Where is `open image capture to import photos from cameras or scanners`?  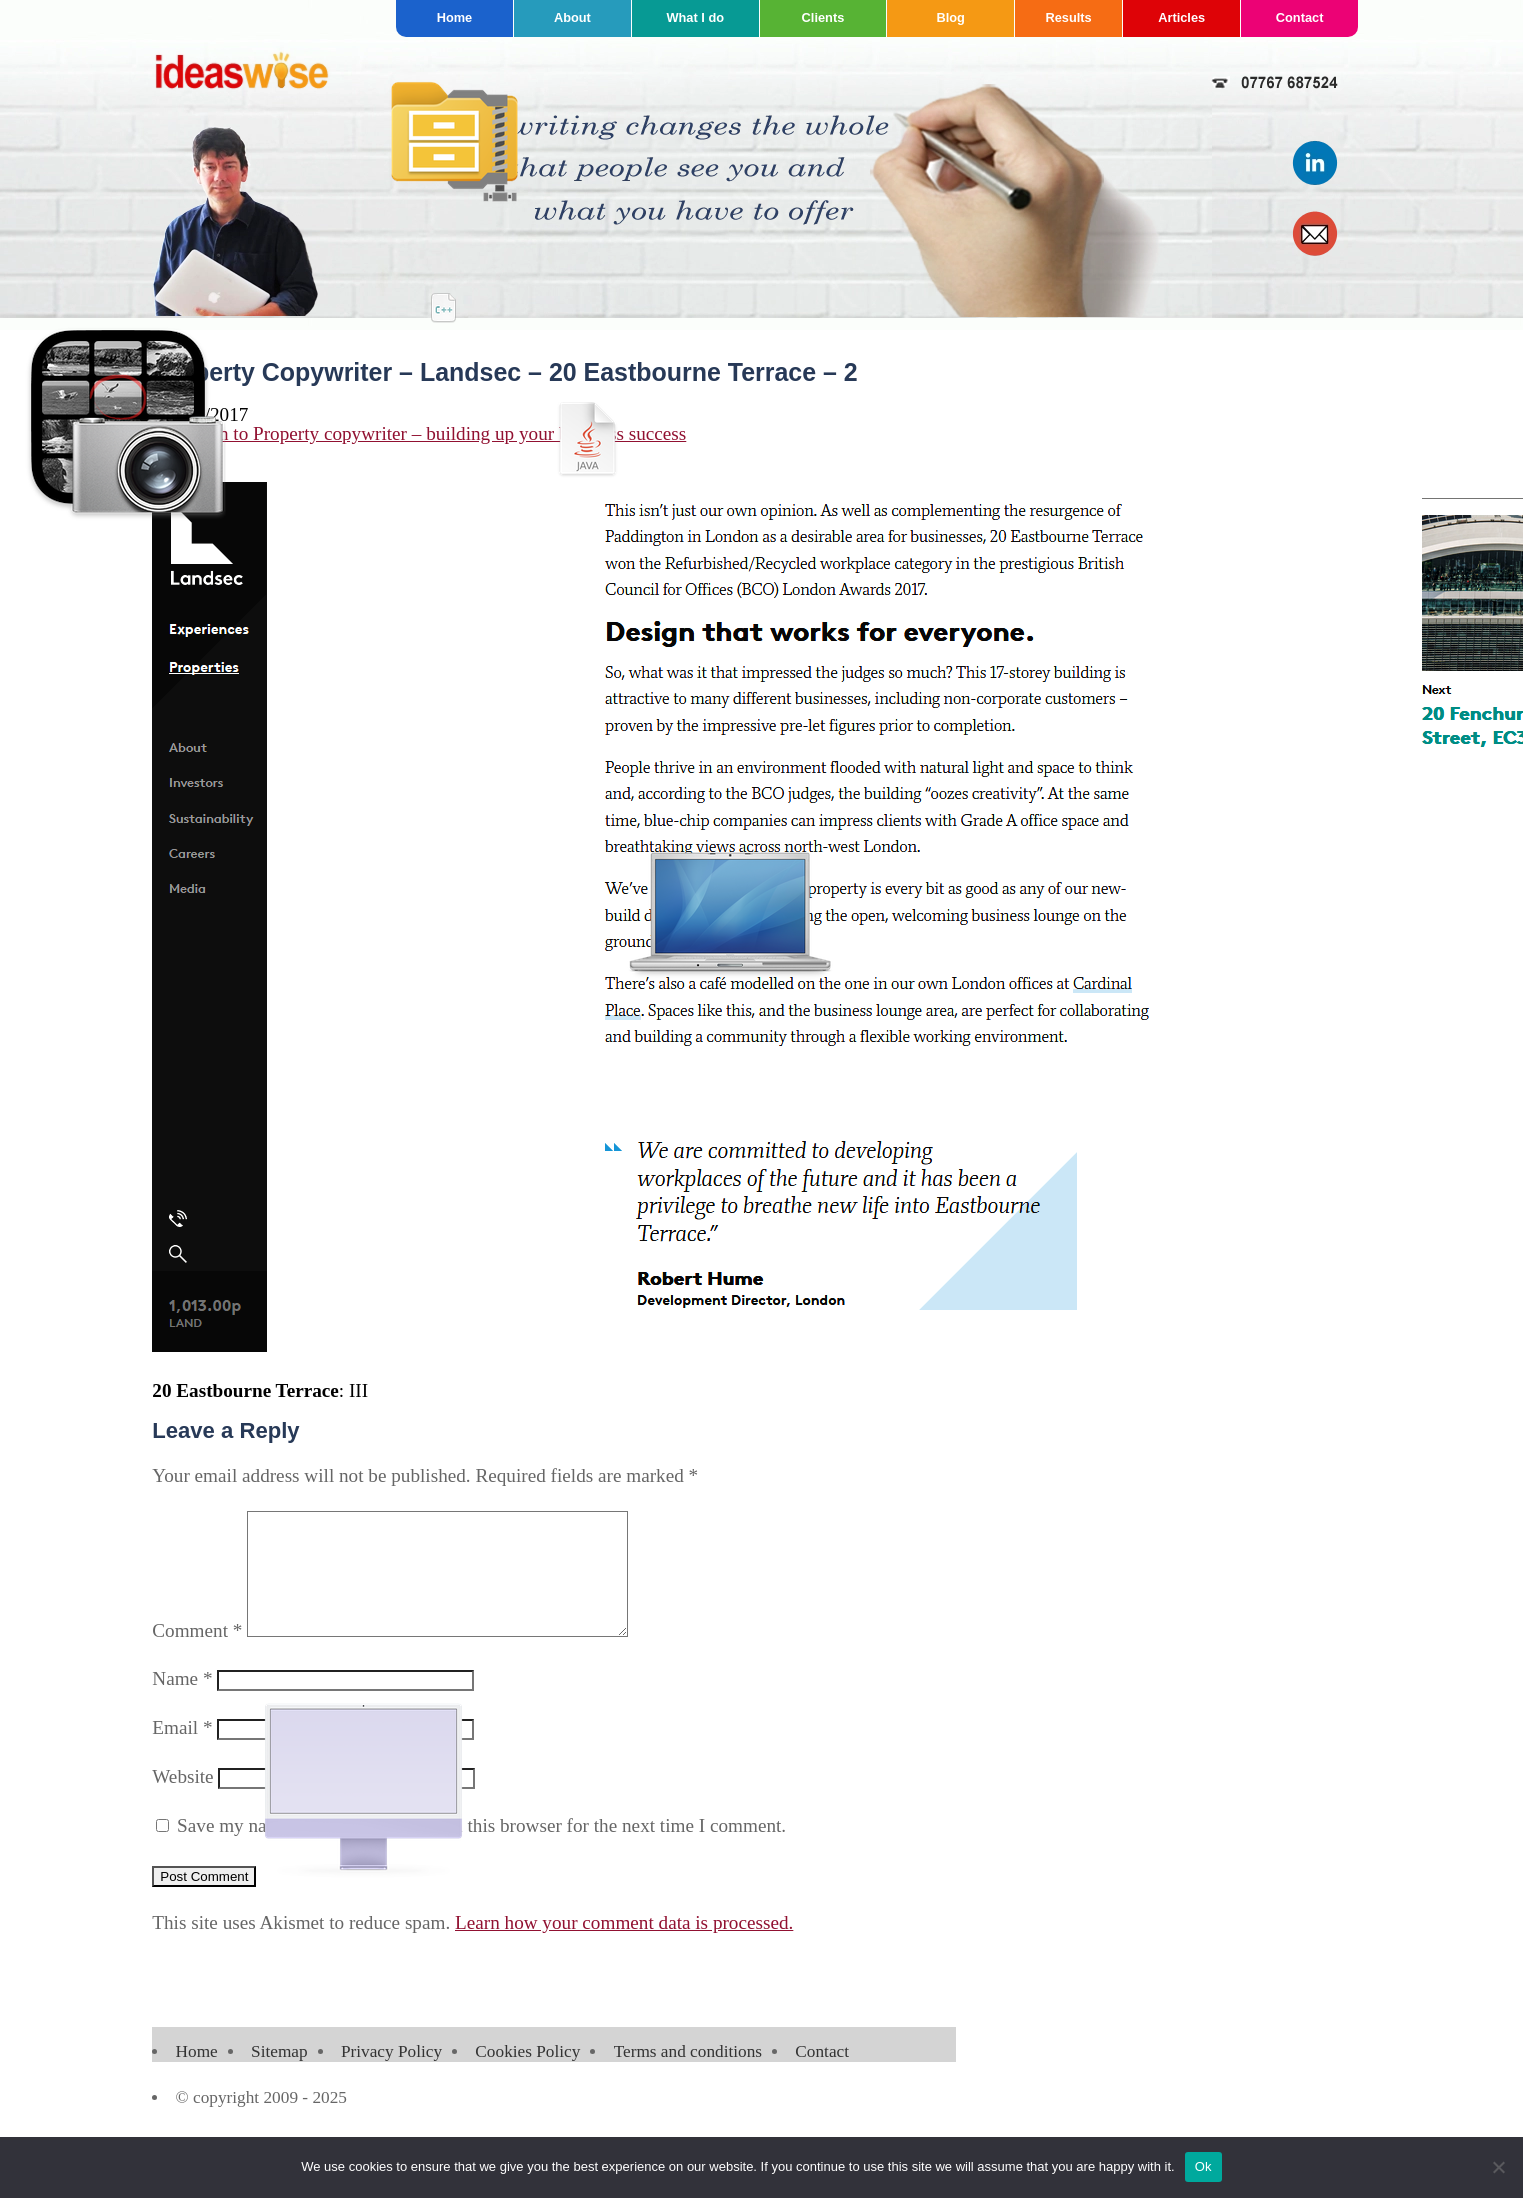 open image capture to import photos from cameras or scanners is located at coordinates (118, 417).